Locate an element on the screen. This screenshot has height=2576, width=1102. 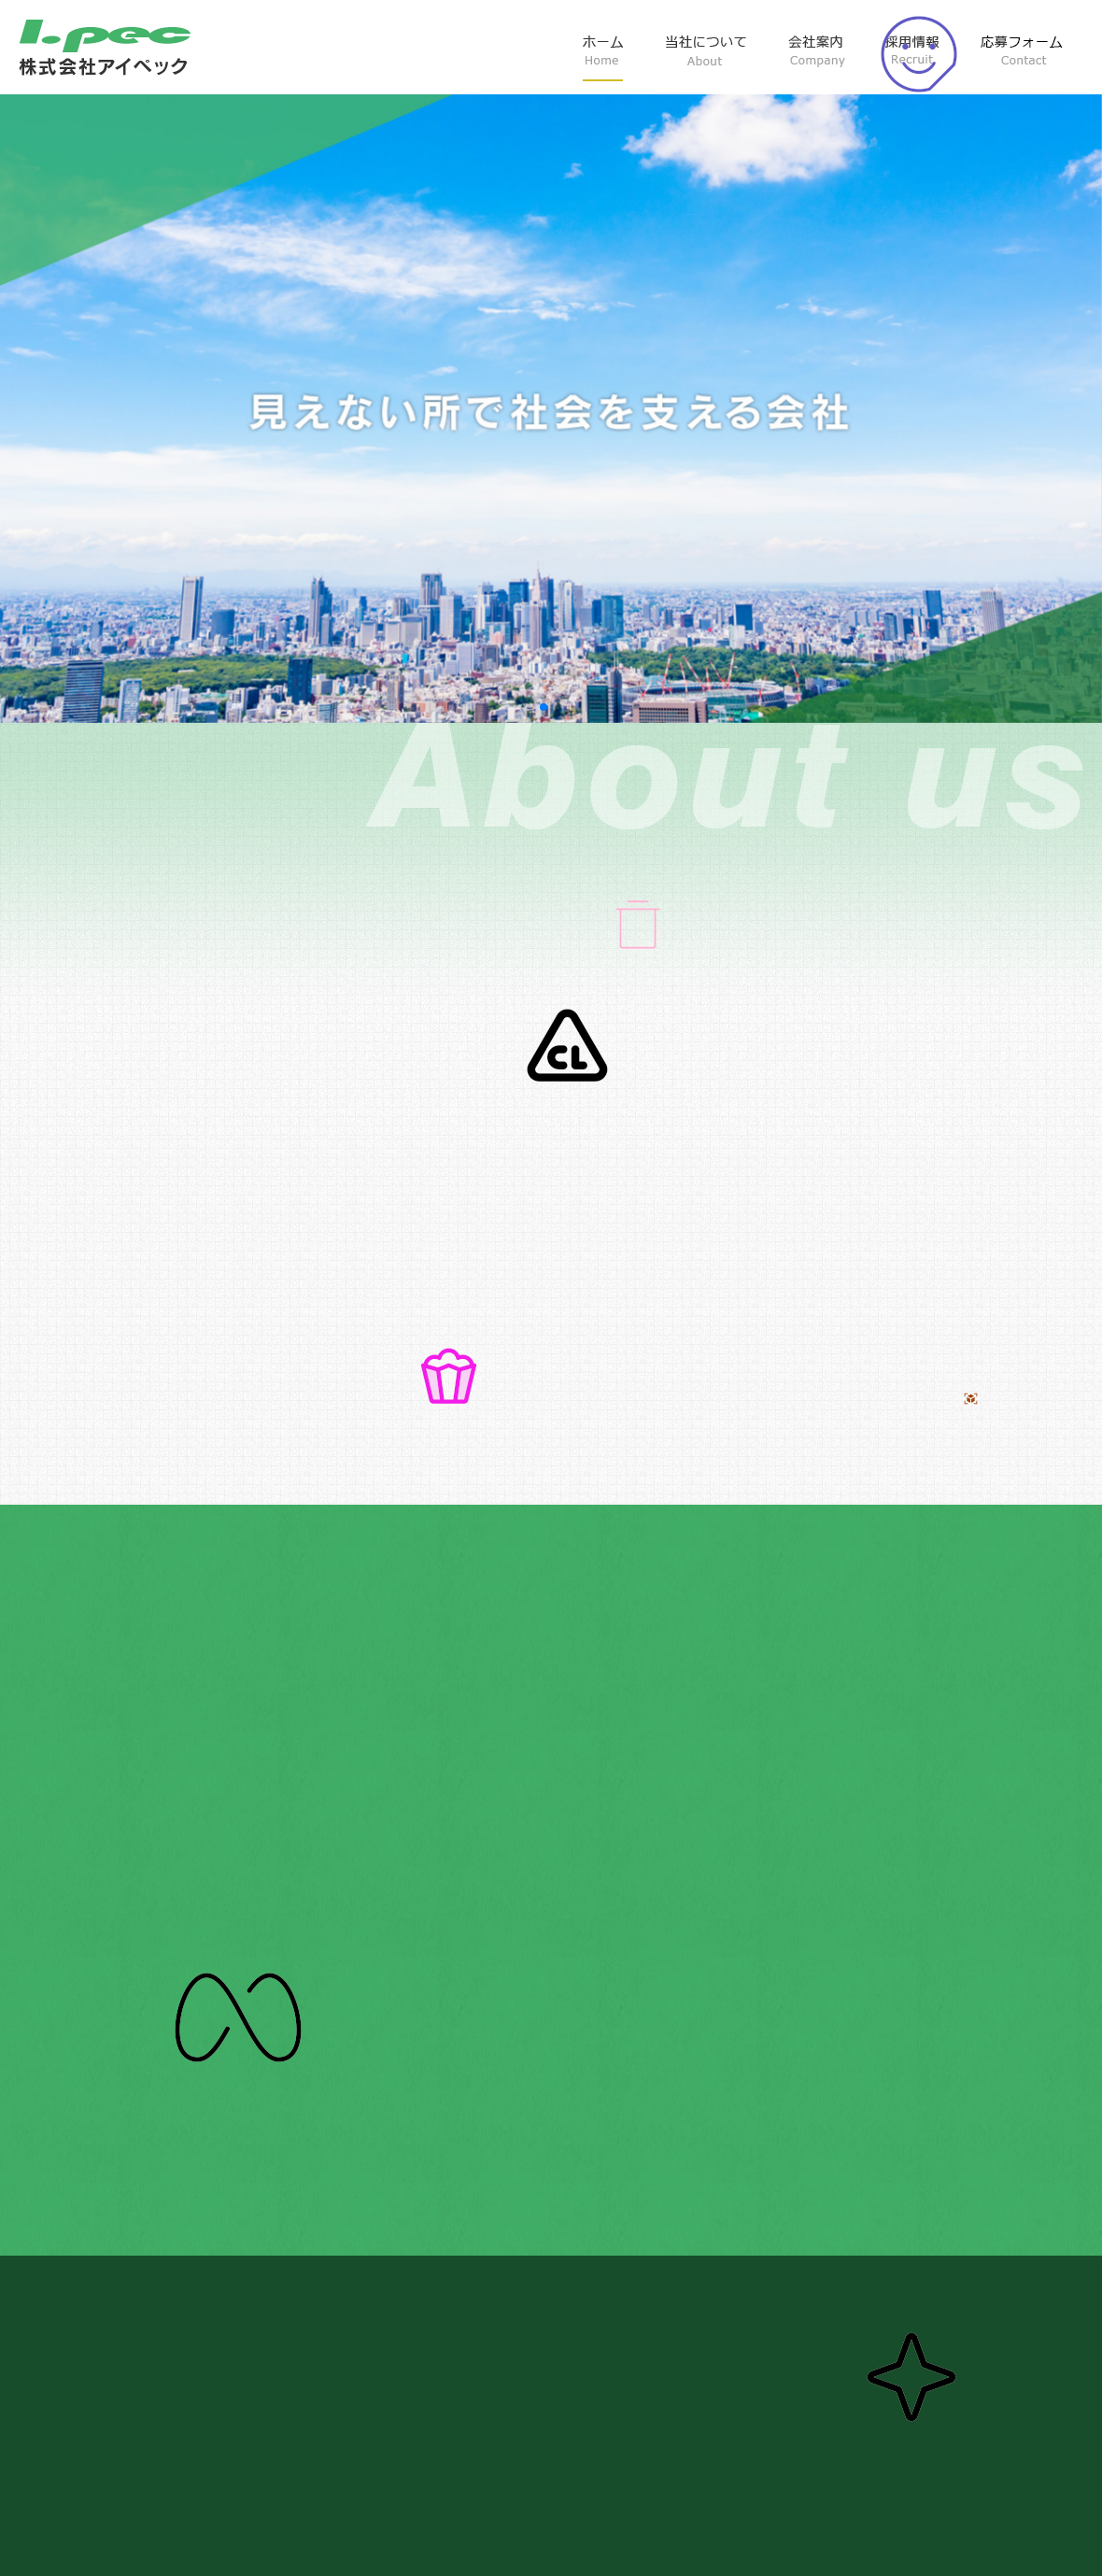
scan or capture a 3D object is located at coordinates (970, 1398).